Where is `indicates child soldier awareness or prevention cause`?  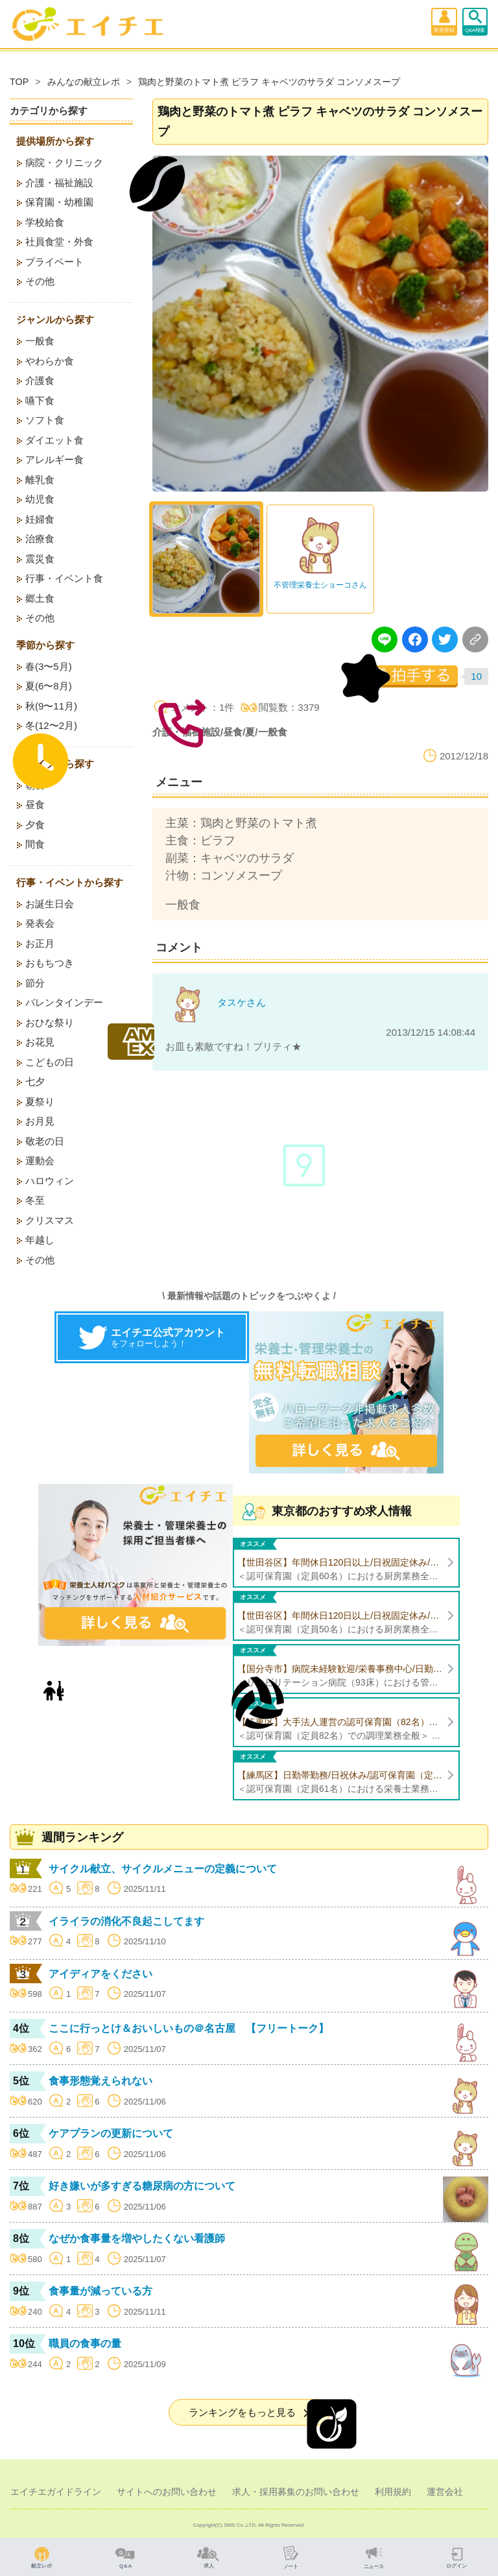 indicates child soldier awareness or prevention cause is located at coordinates (54, 1691).